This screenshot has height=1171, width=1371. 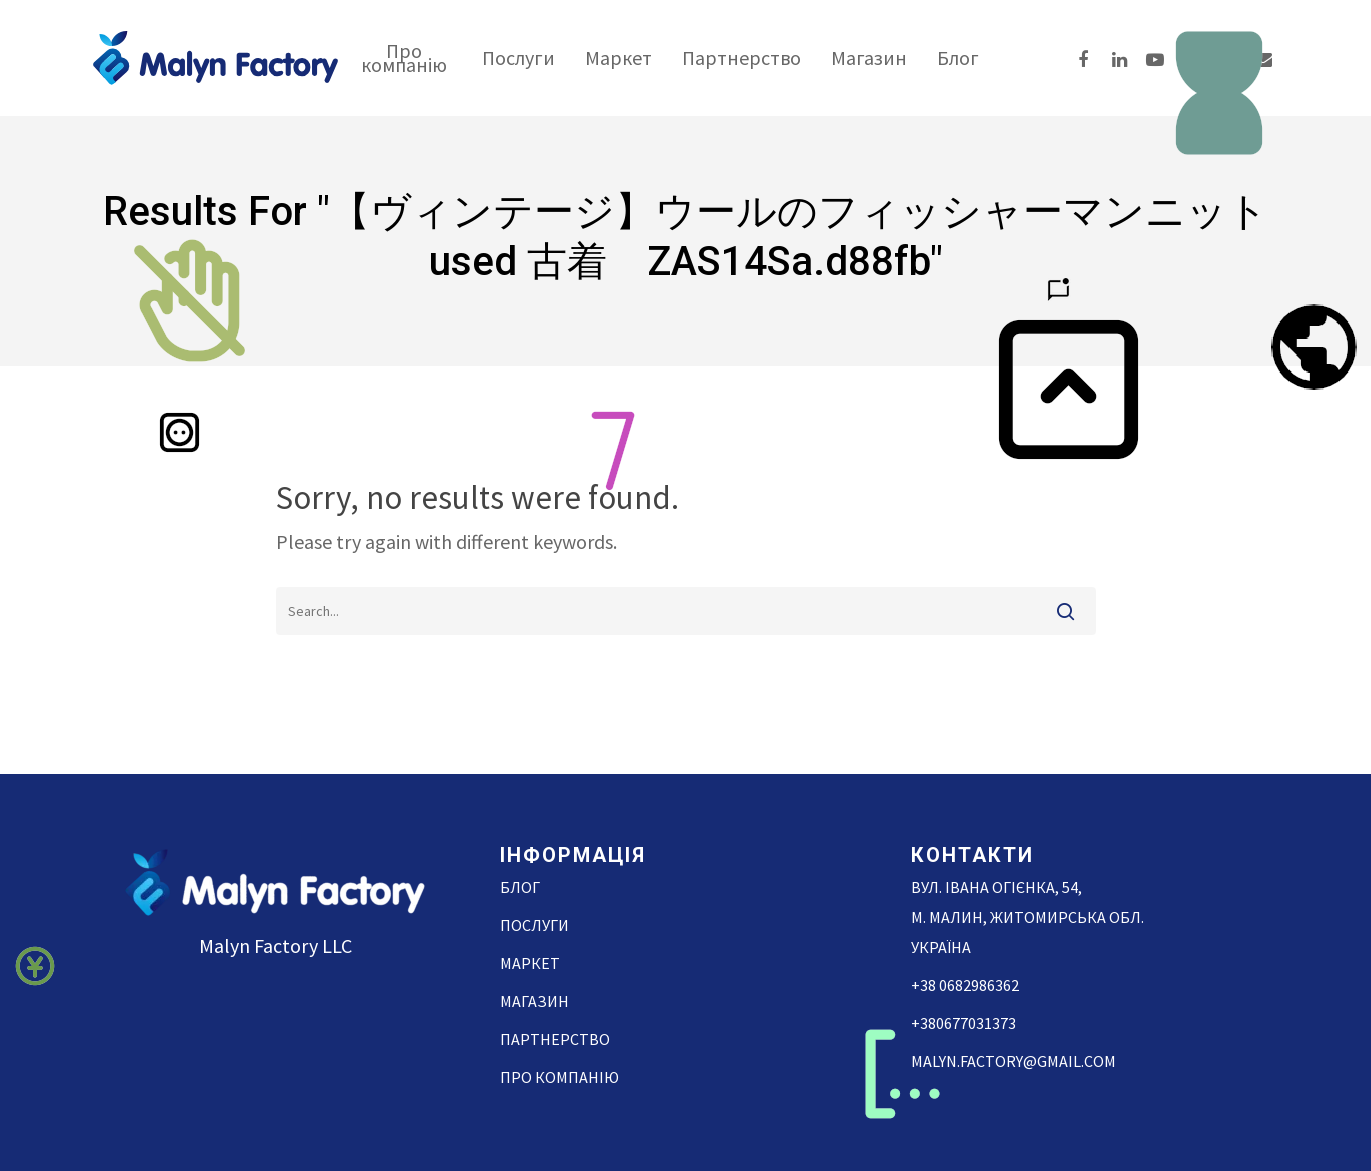 What do you see at coordinates (1068, 389) in the screenshot?
I see `collapse or minimize a section` at bounding box center [1068, 389].